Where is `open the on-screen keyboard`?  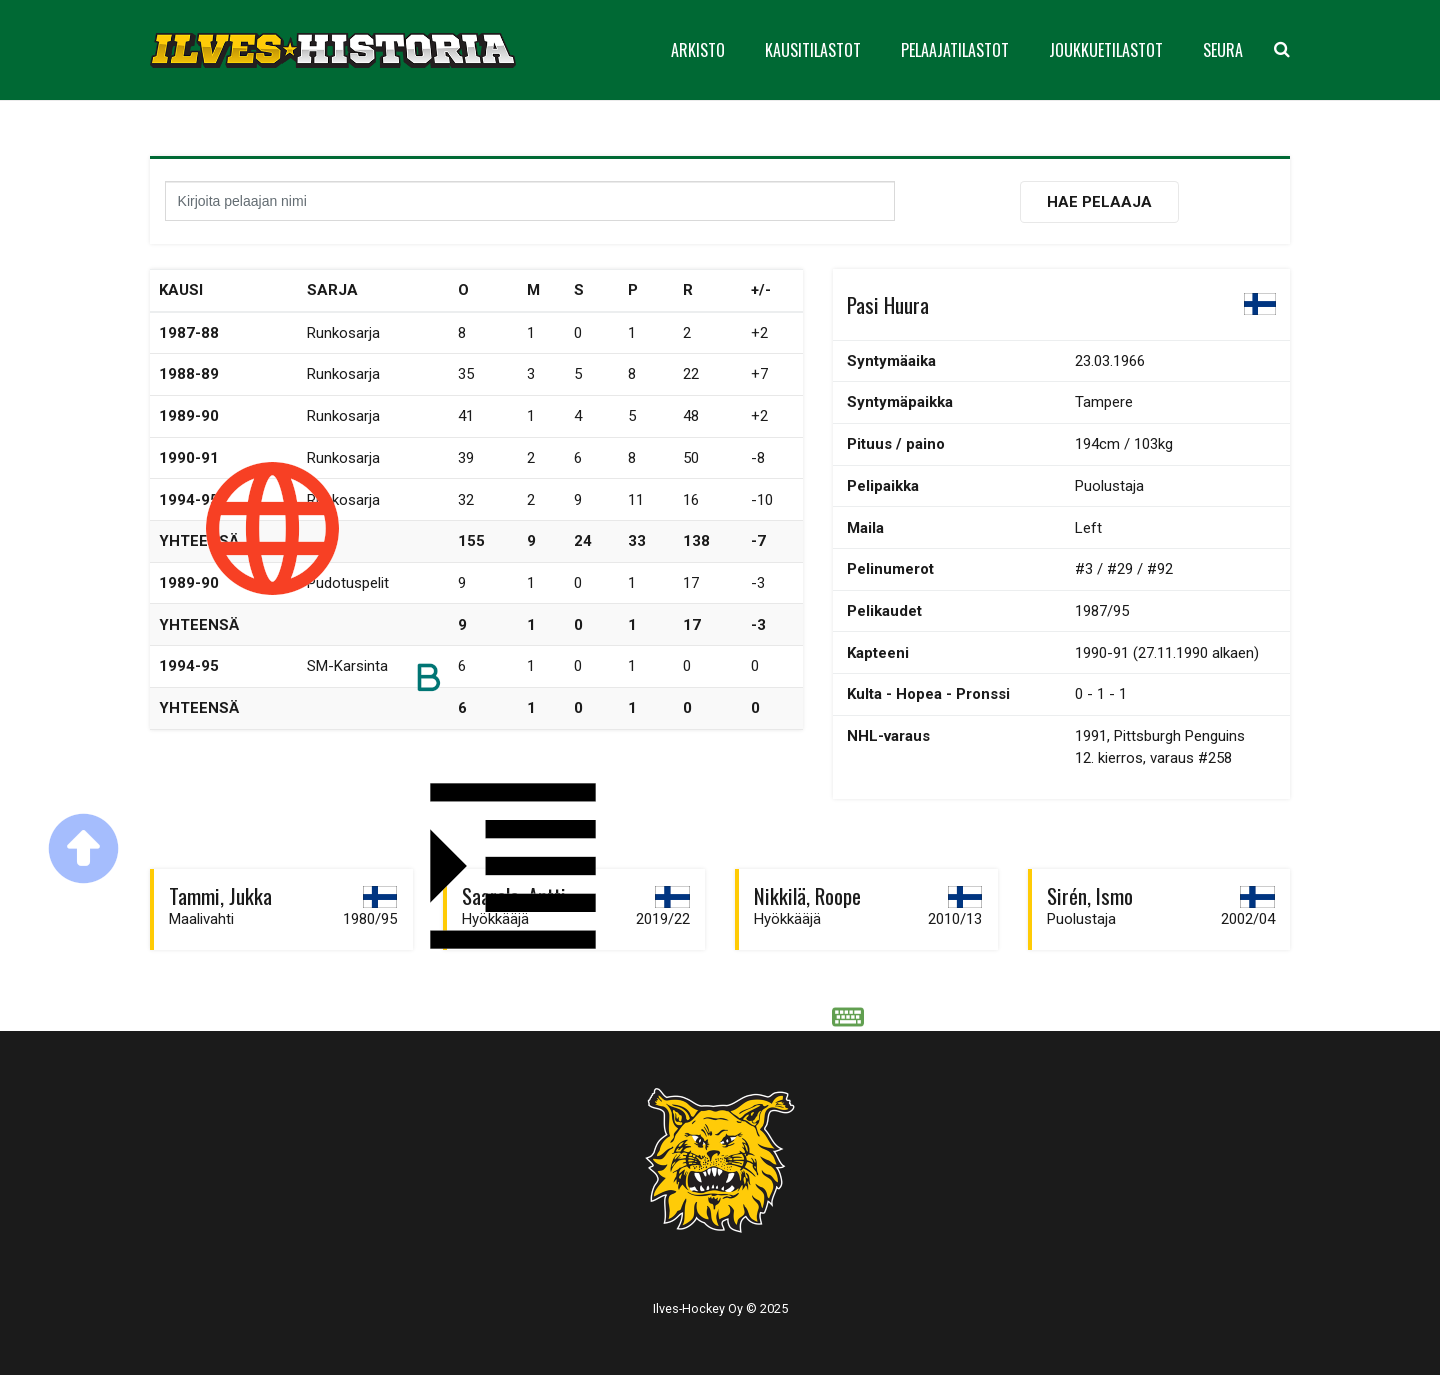
open the on-screen keyboard is located at coordinates (848, 1017).